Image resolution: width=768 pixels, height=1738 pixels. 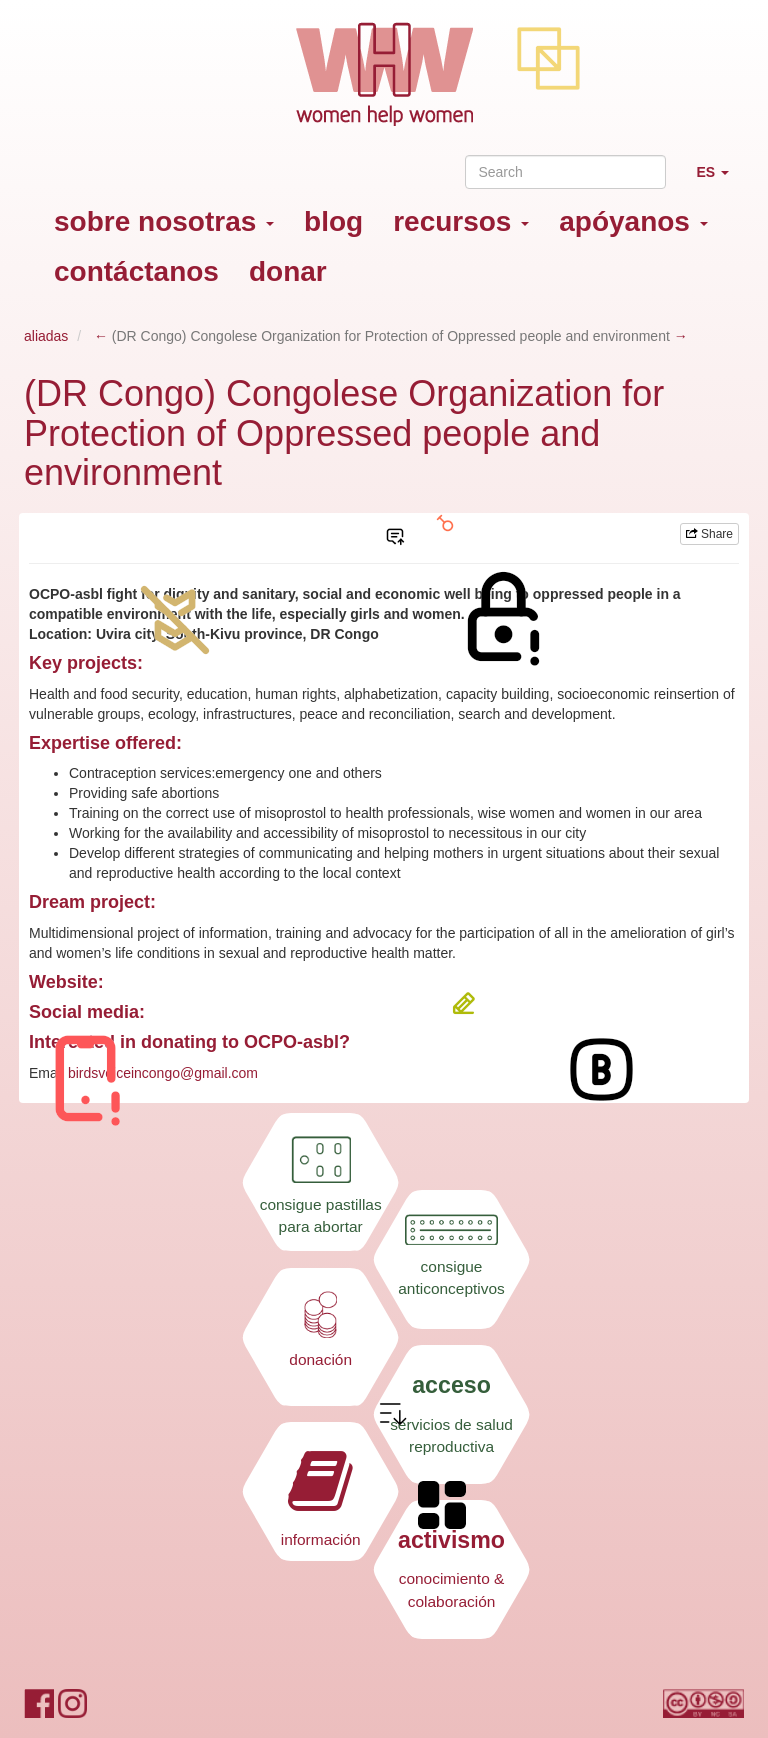 I want to click on security alert or warning detected, so click(x=503, y=616).